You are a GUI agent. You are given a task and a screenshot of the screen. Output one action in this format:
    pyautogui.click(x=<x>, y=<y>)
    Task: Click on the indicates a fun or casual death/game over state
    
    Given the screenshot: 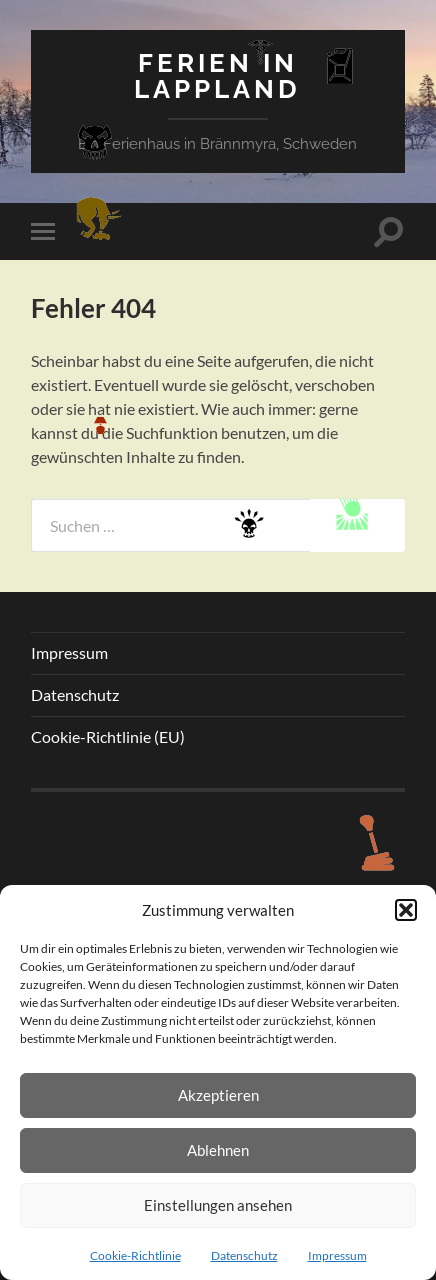 What is the action you would take?
    pyautogui.click(x=249, y=523)
    